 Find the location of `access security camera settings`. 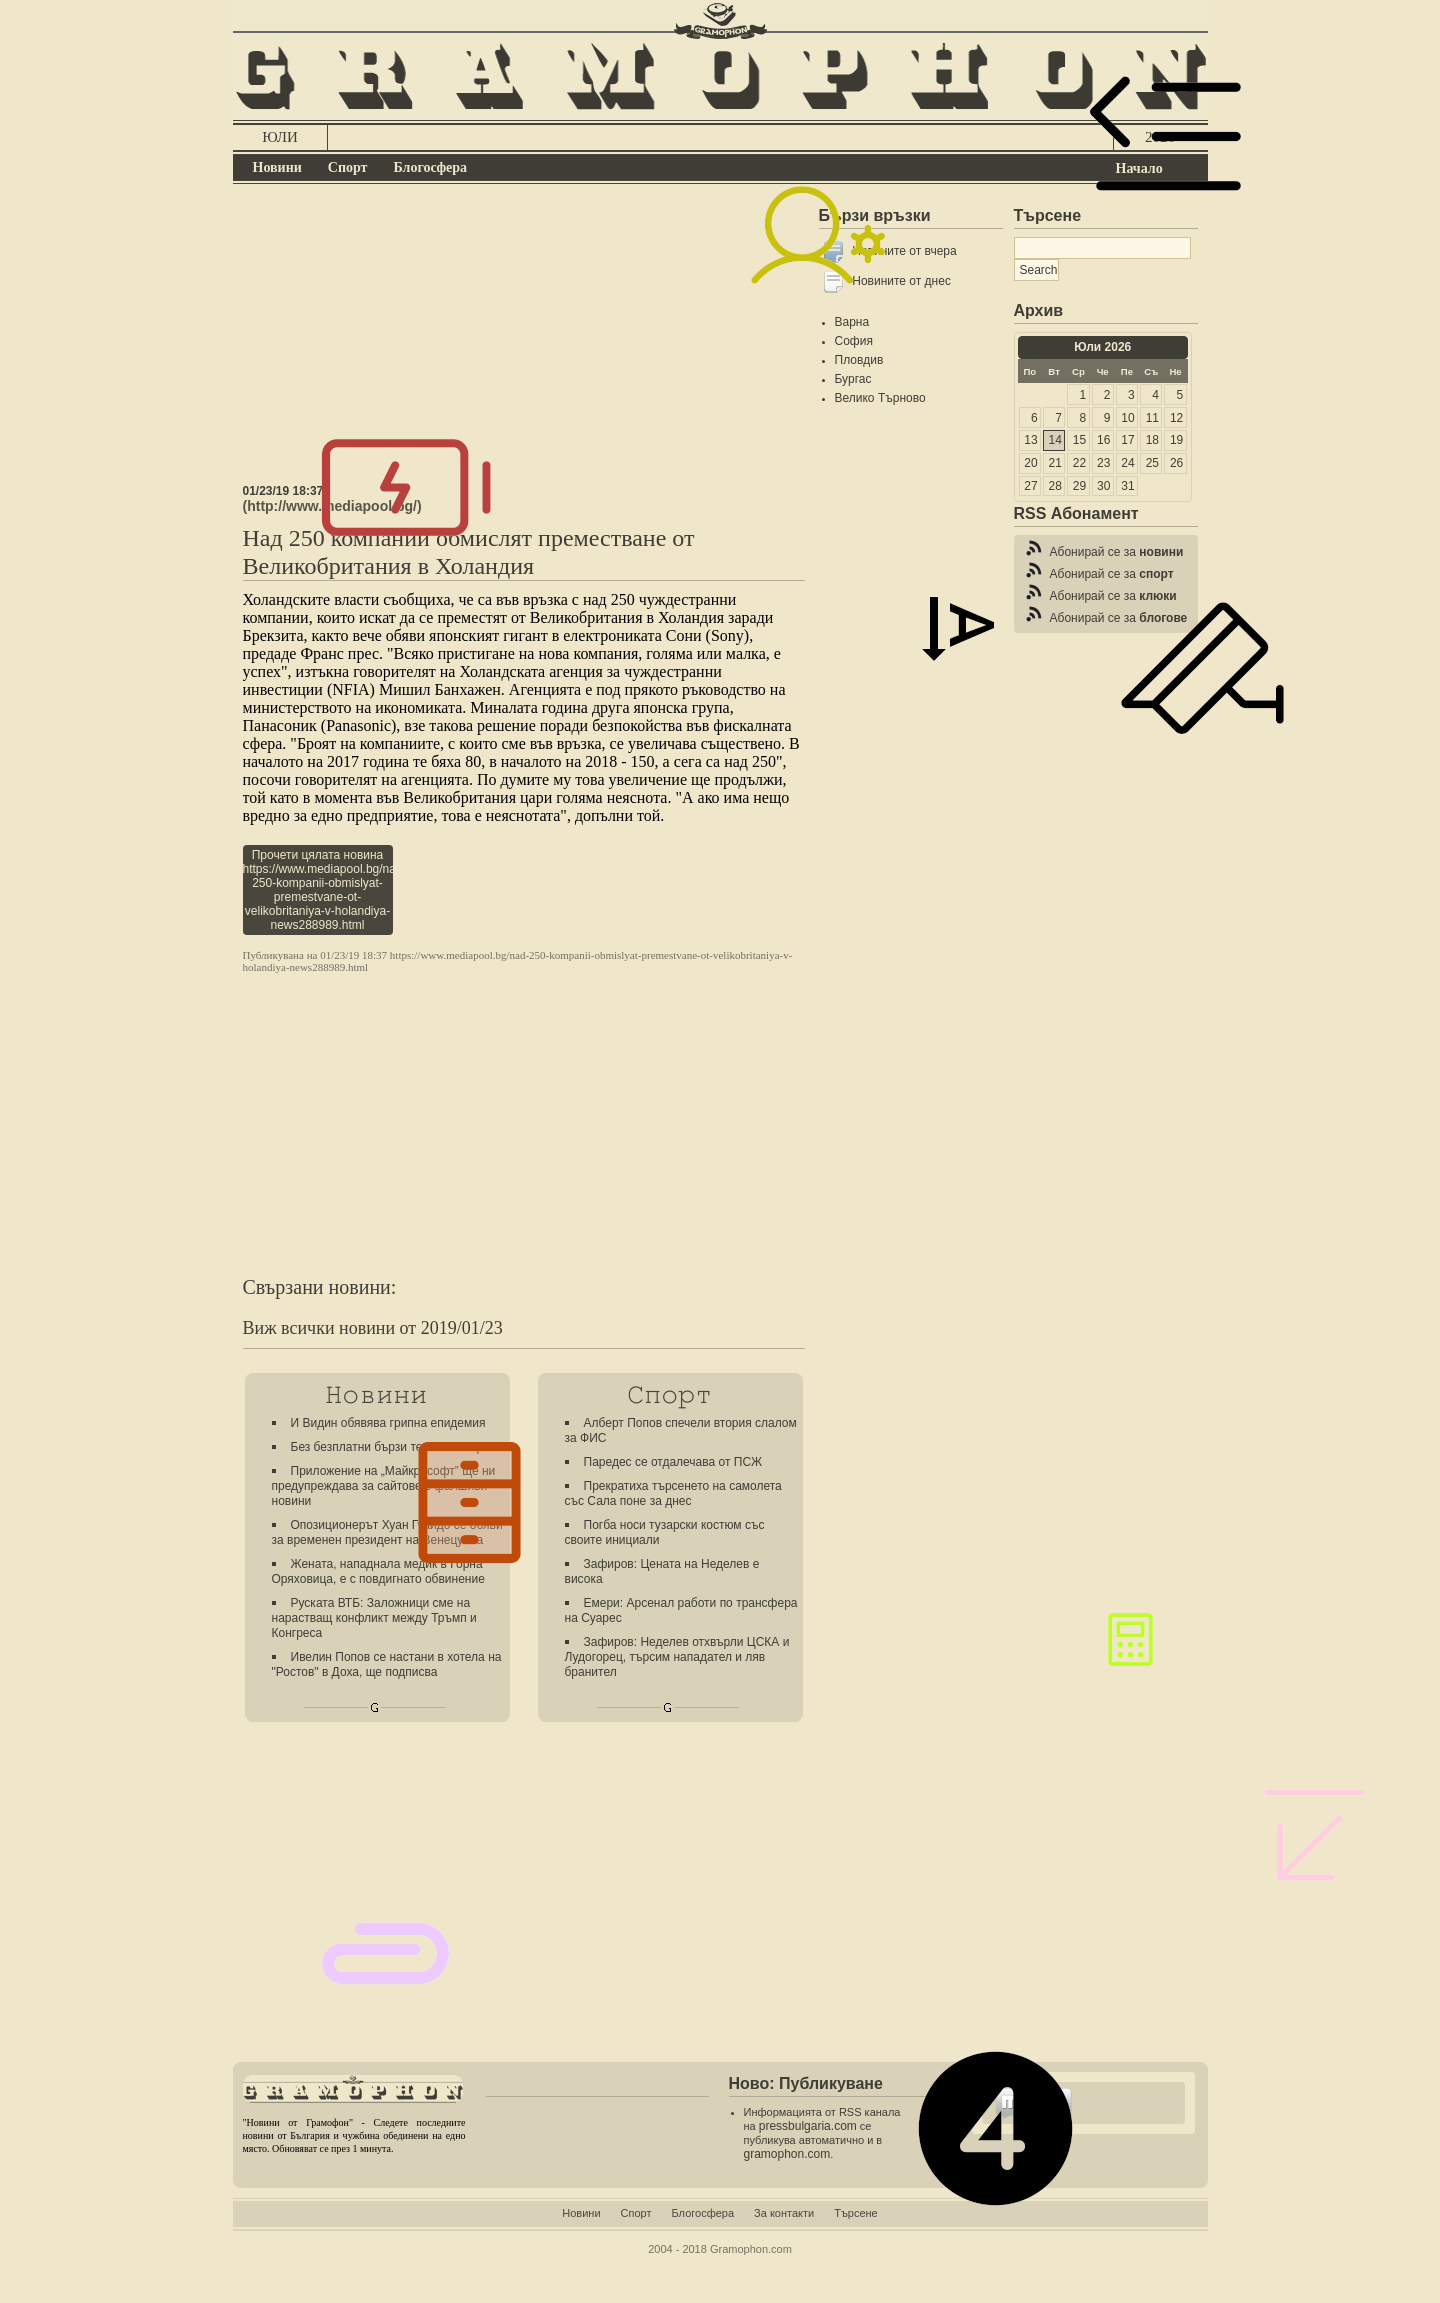

access security camera settings is located at coordinates (1202, 678).